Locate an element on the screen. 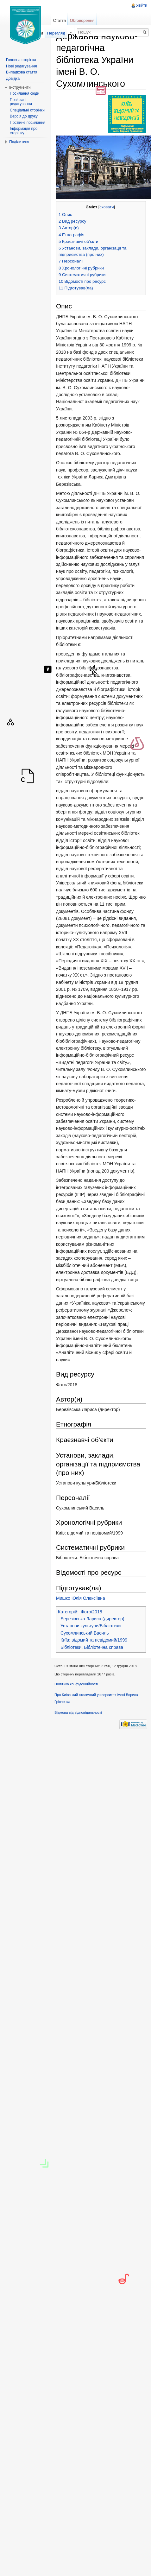 This screenshot has width=151, height=2576. adjust humidity settings is located at coordinates (10, 722).